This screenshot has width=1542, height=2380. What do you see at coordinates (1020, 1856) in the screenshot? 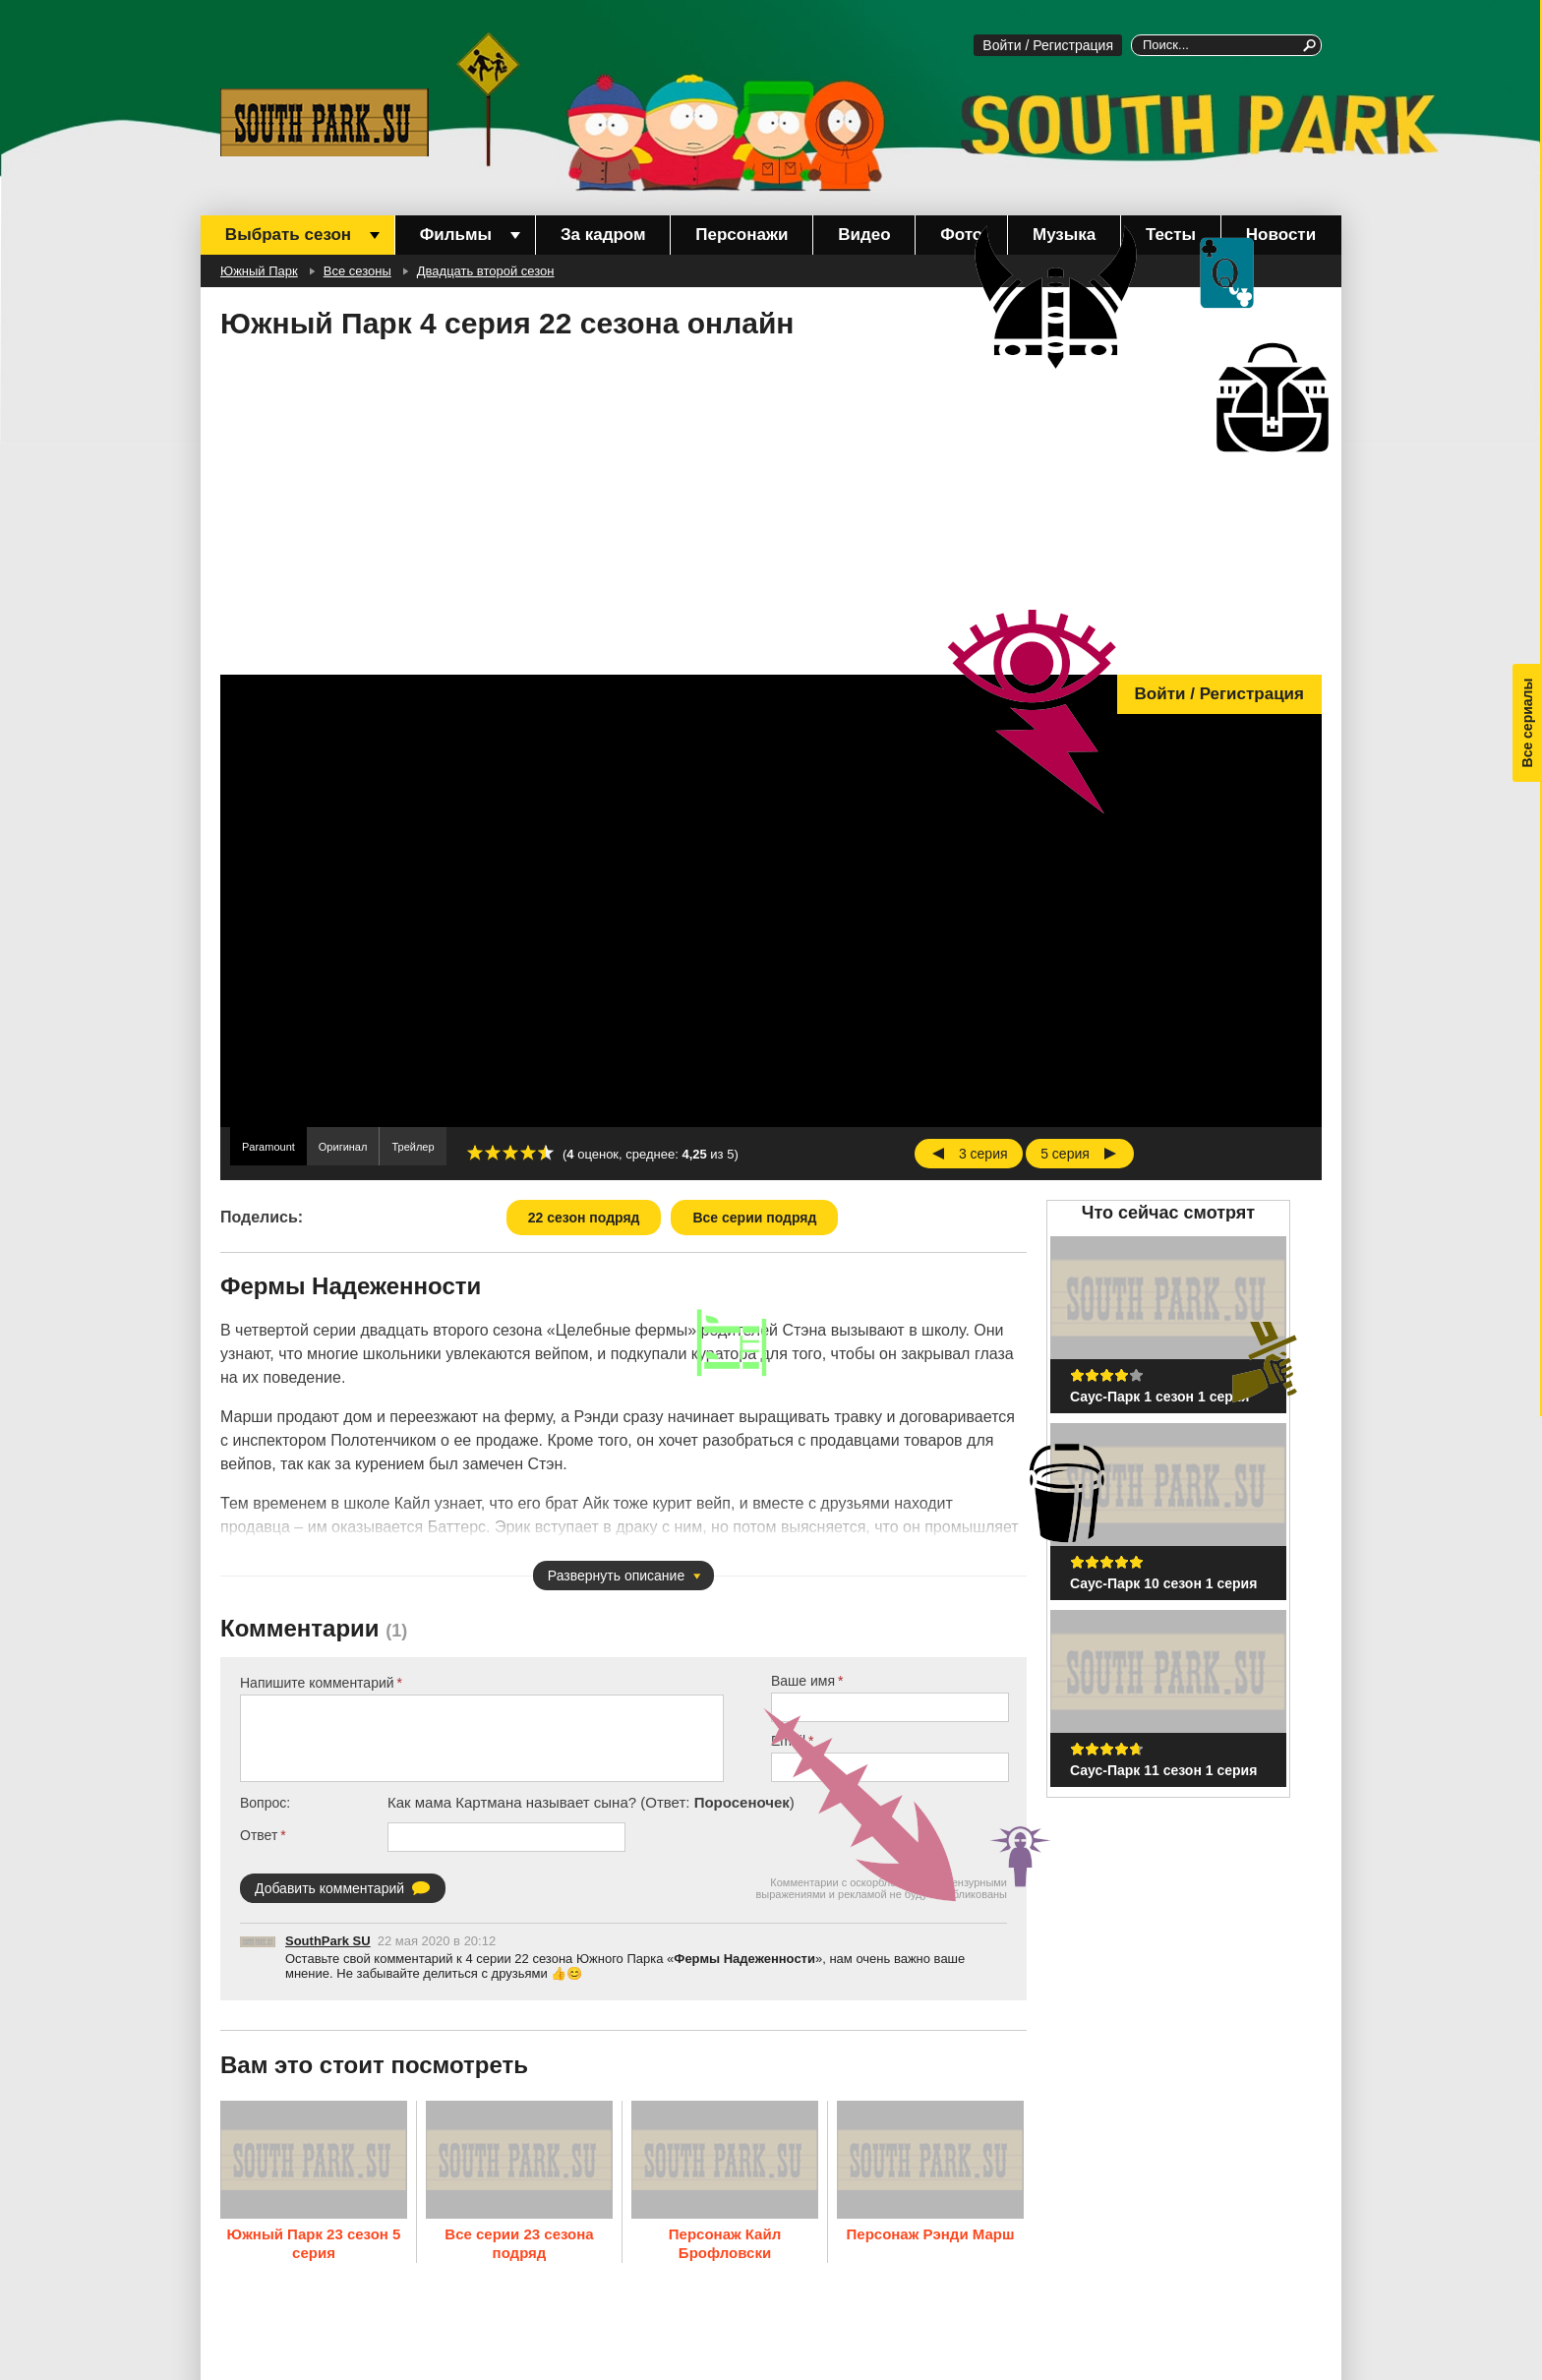
I see `activate rear shield or defensive aura ability` at bounding box center [1020, 1856].